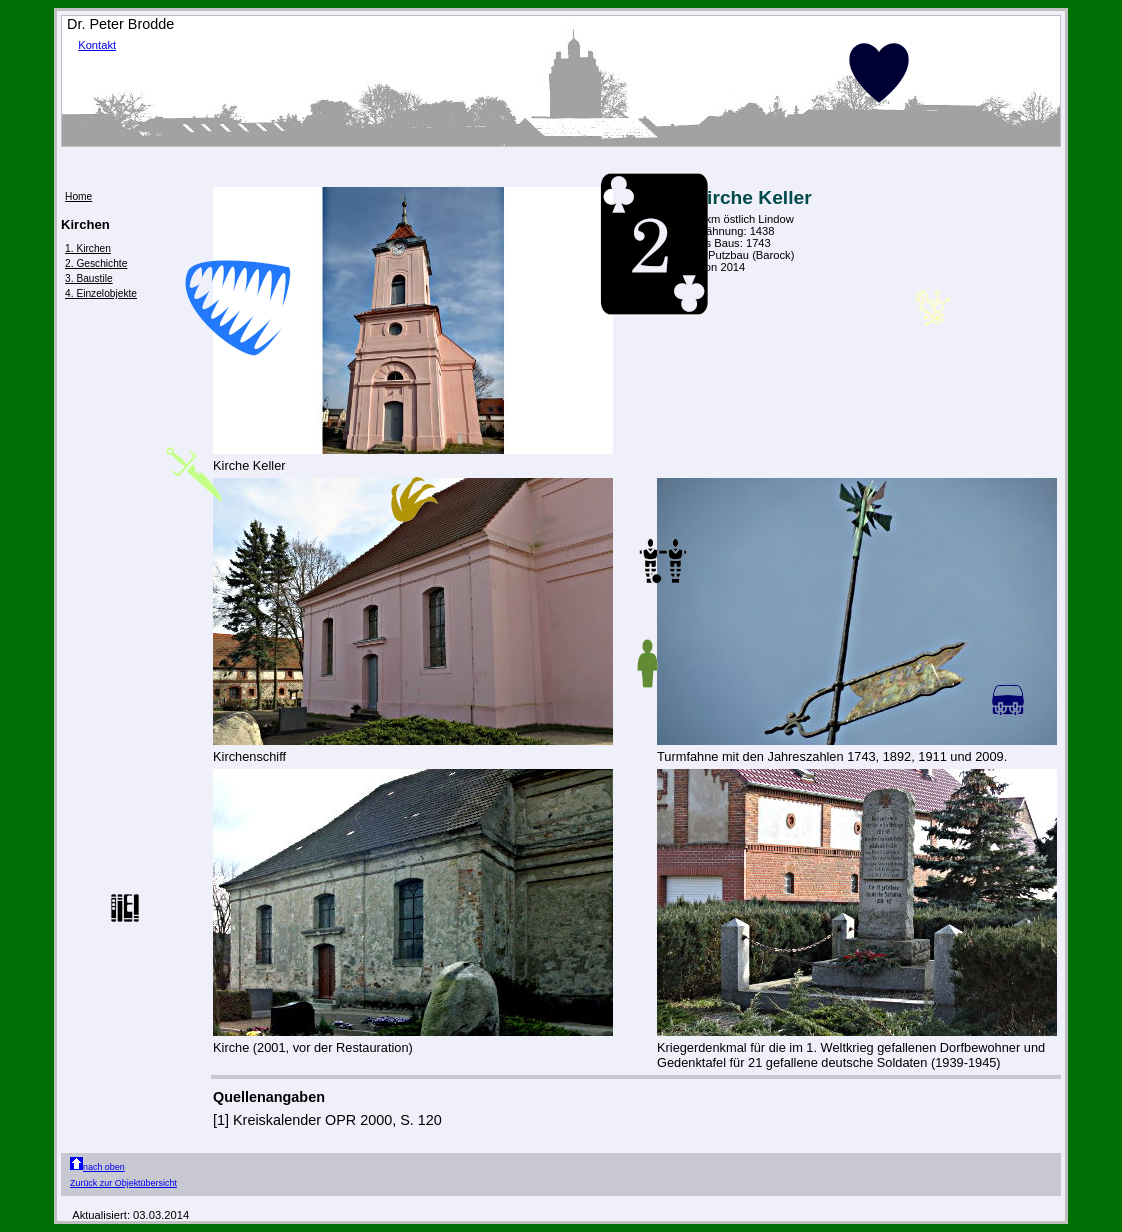 Image resolution: width=1122 pixels, height=1232 pixels. Describe the element at coordinates (879, 73) in the screenshot. I see `add to favorites` at that location.